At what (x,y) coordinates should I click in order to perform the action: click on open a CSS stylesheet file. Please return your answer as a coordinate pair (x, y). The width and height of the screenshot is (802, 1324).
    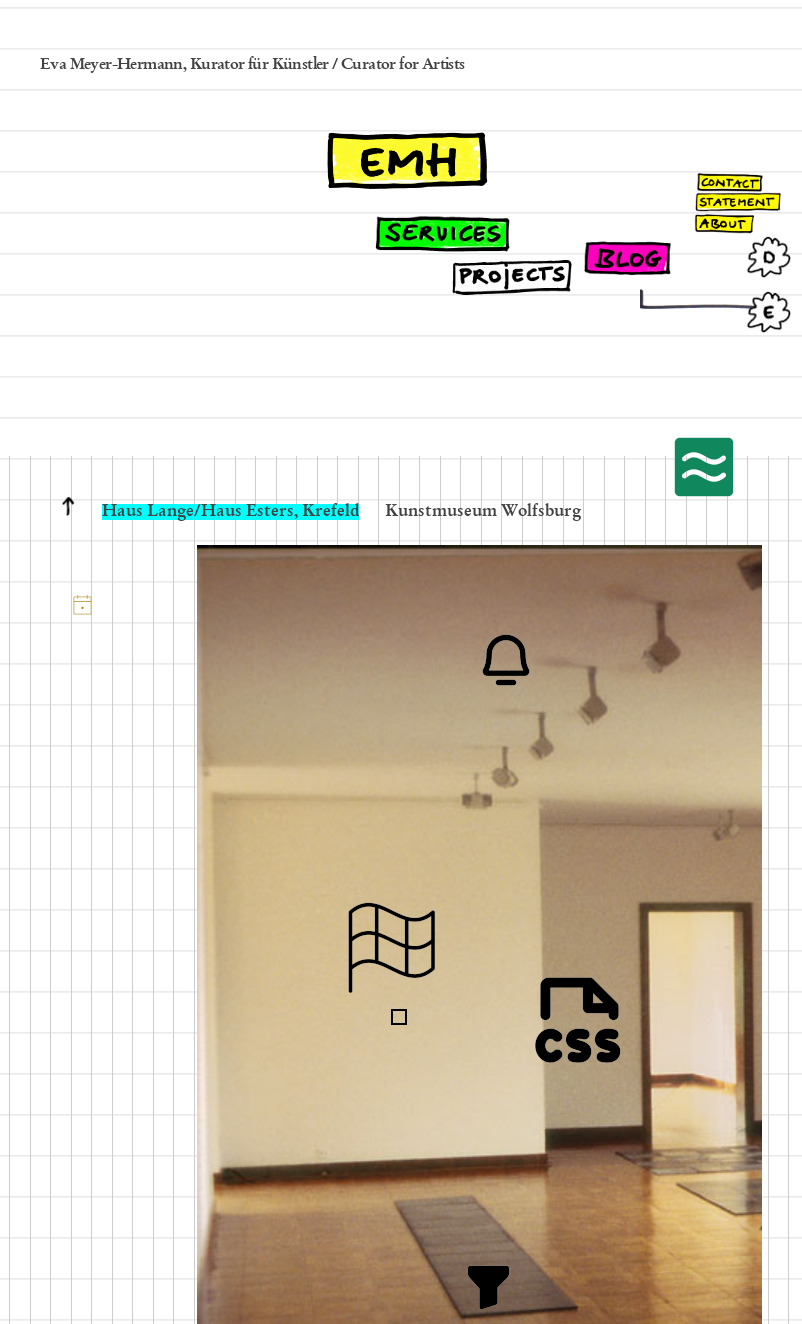
    Looking at the image, I should click on (579, 1023).